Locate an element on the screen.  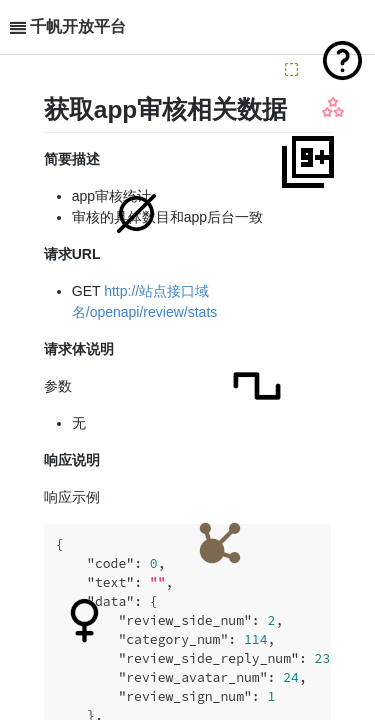
access help or support information is located at coordinates (342, 60).